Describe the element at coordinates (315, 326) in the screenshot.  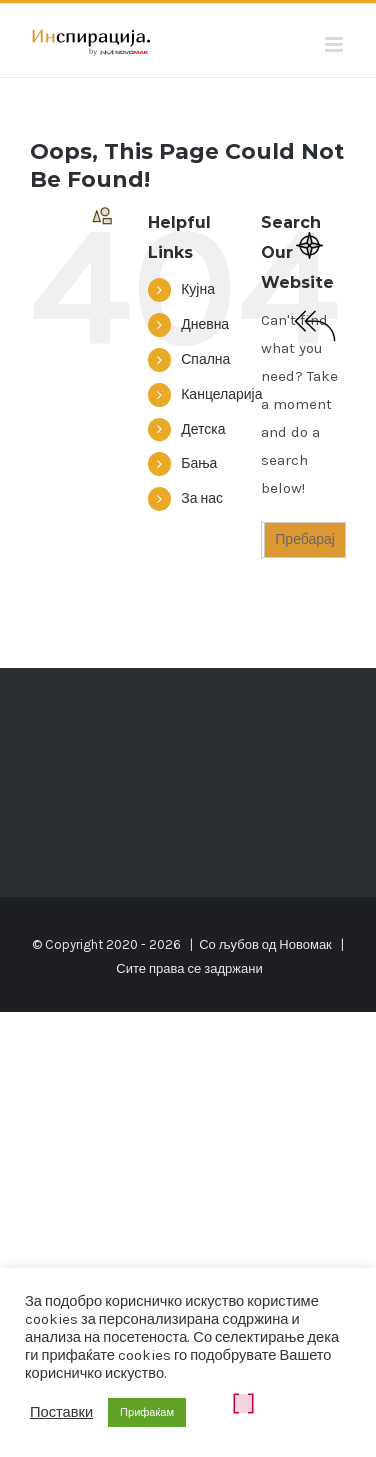
I see `reply all to a message or email` at that location.